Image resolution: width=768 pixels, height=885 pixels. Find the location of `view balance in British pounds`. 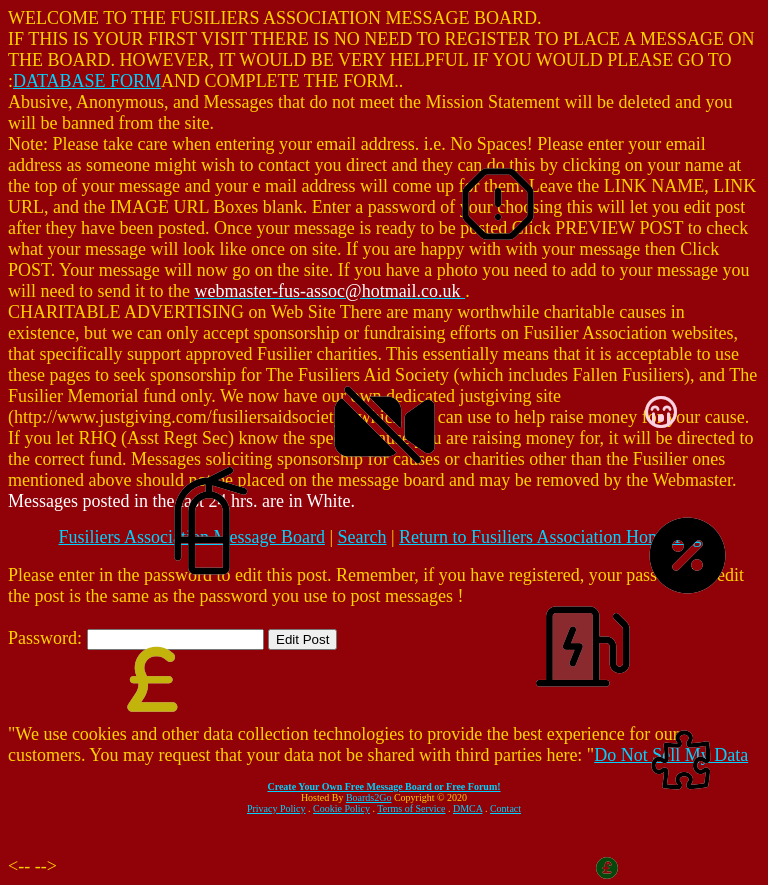

view balance in British pounds is located at coordinates (607, 868).